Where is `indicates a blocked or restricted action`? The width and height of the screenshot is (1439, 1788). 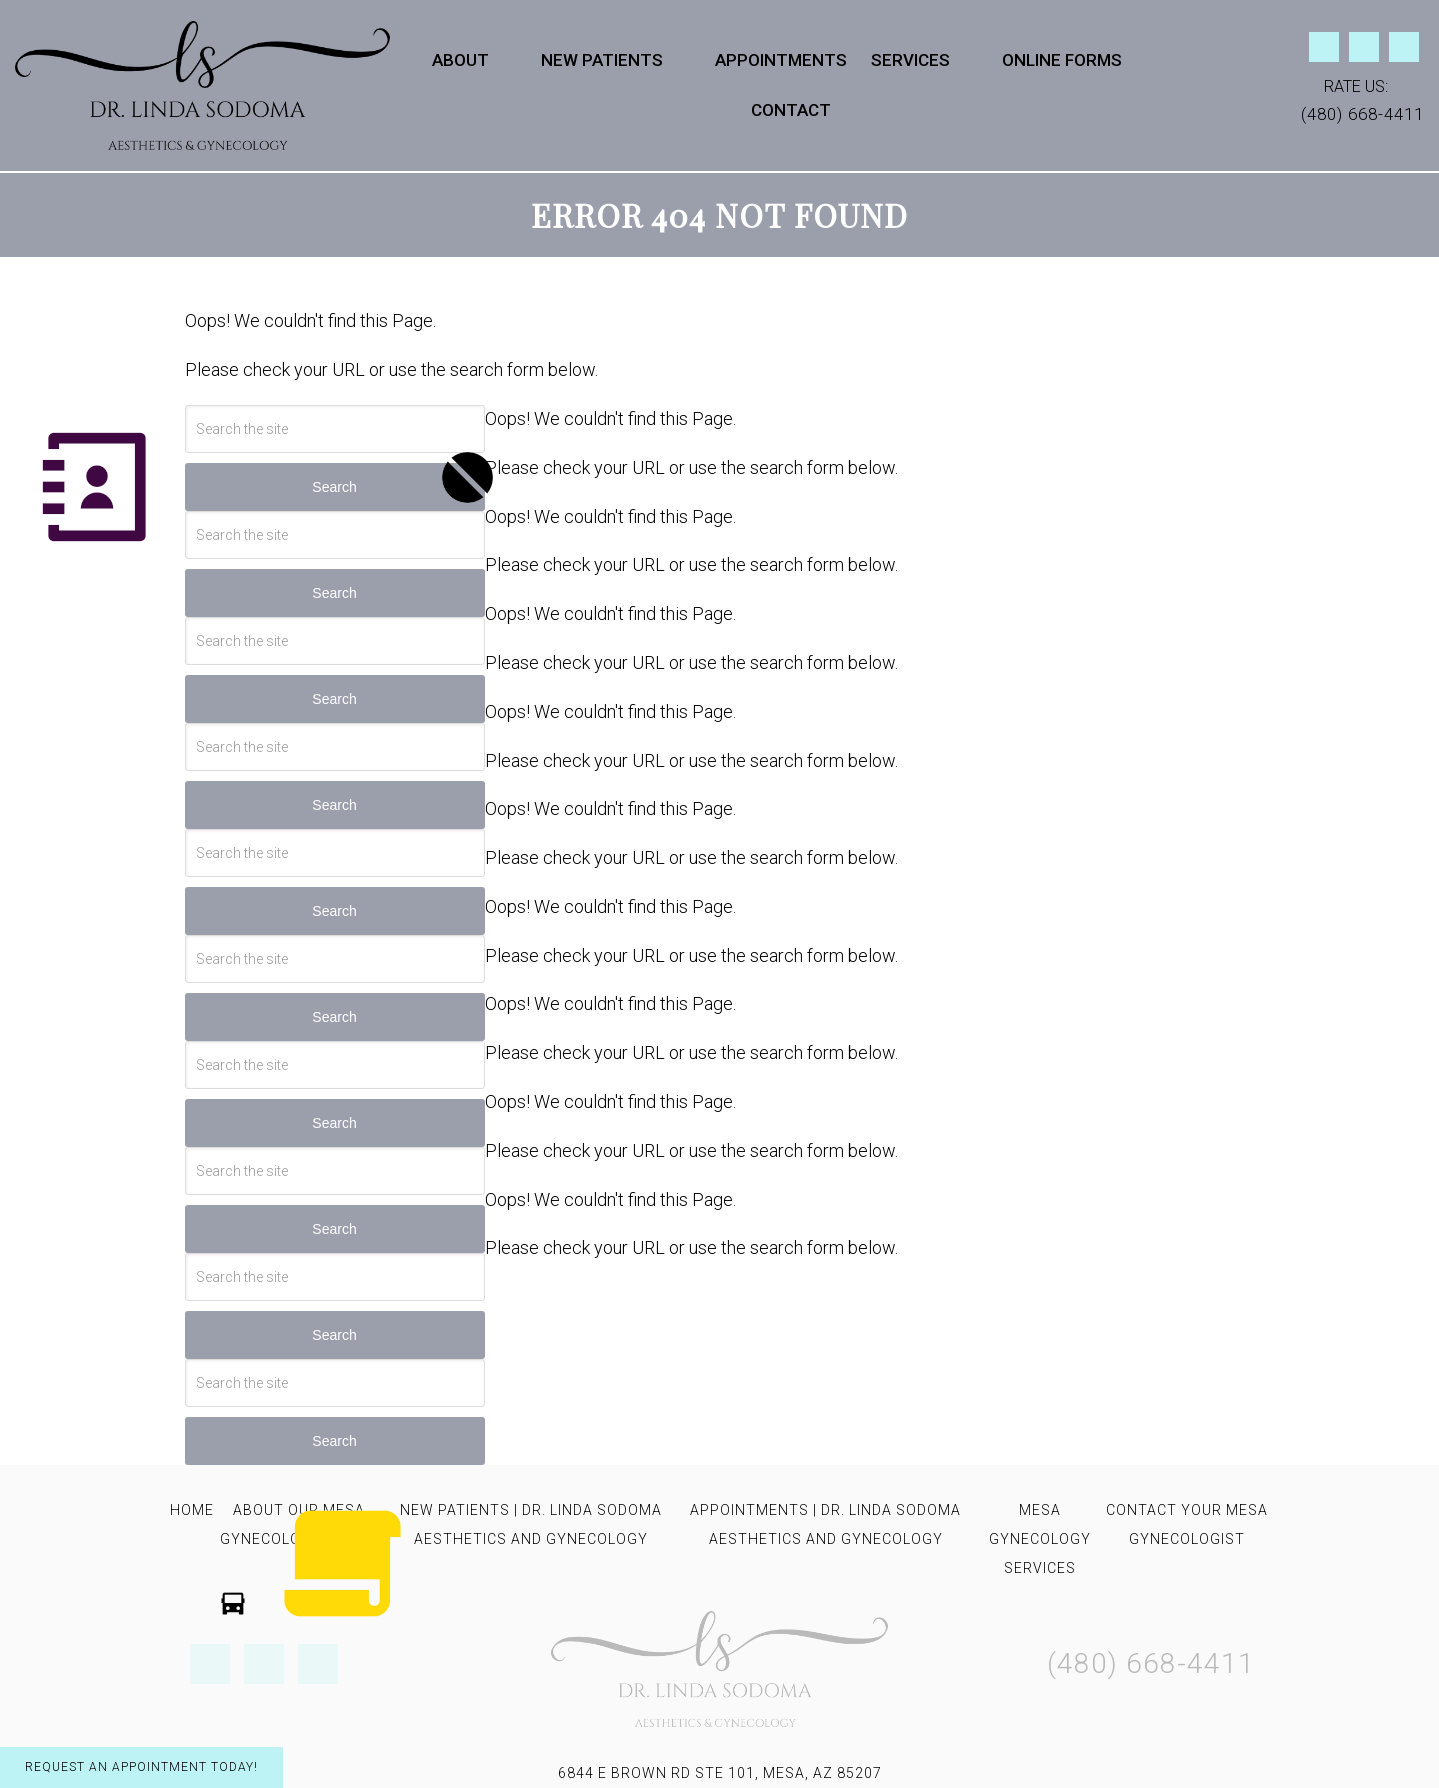 indicates a blocked or restricted action is located at coordinates (467, 477).